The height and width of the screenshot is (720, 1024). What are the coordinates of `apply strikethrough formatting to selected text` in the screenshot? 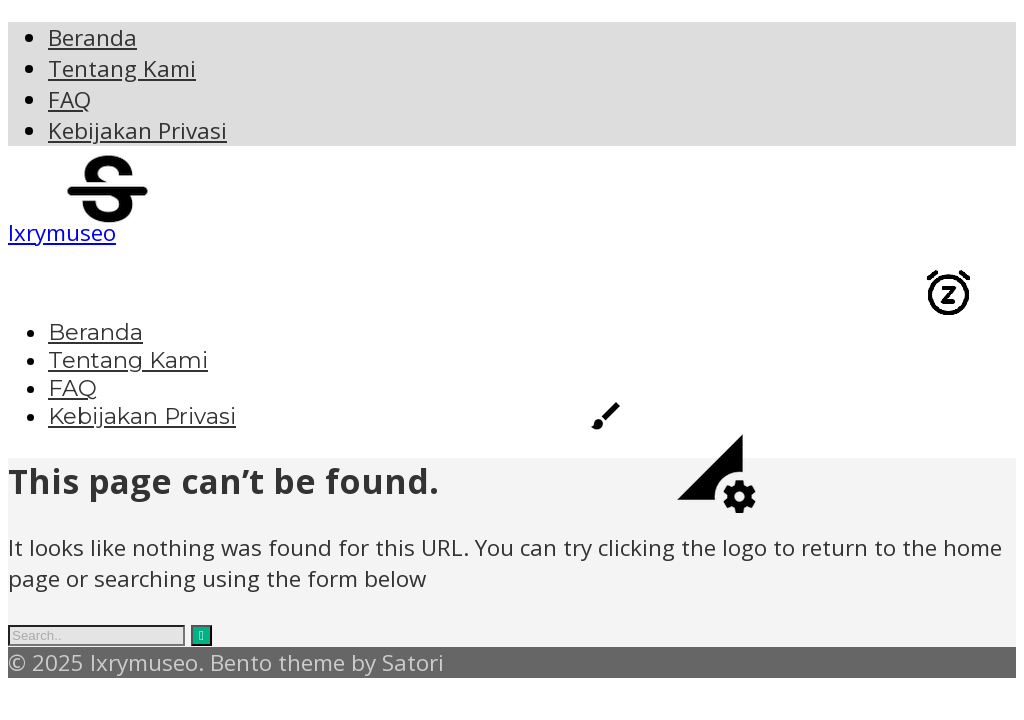 It's located at (107, 195).